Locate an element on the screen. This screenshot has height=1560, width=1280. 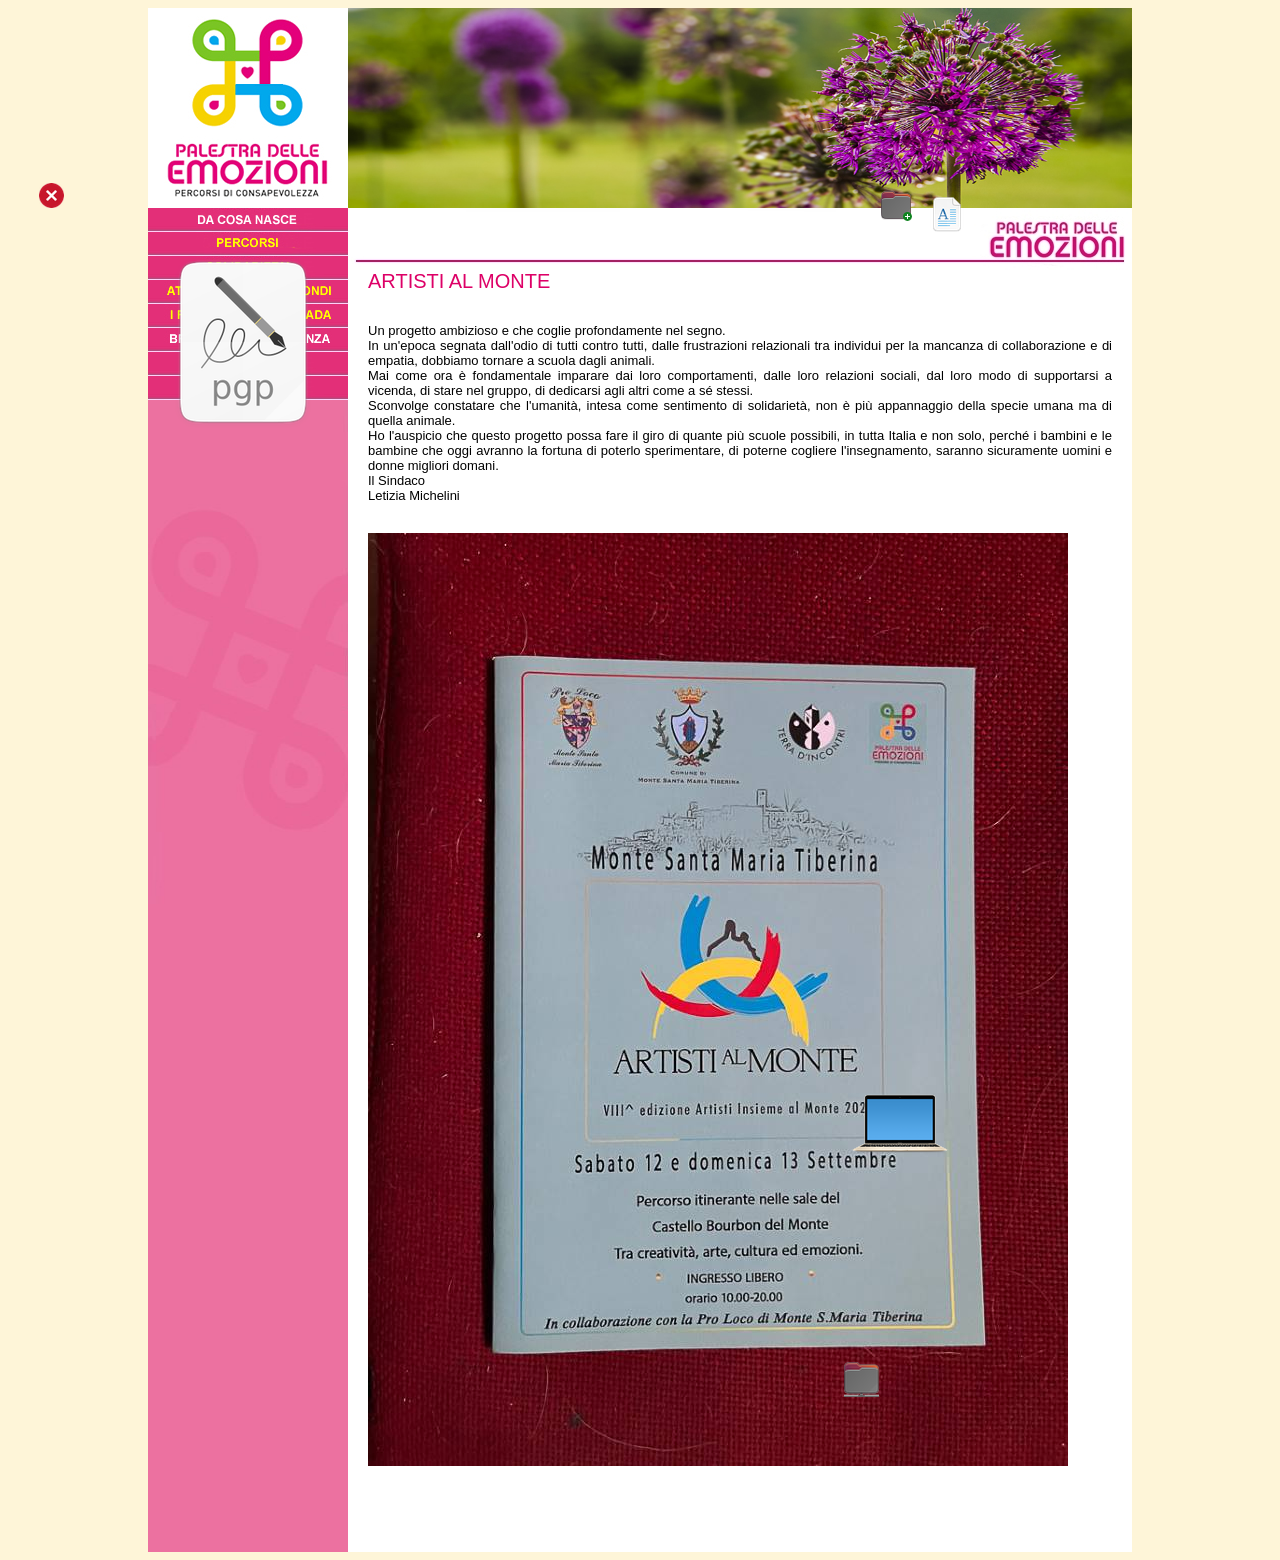
open a text document file is located at coordinates (947, 214).